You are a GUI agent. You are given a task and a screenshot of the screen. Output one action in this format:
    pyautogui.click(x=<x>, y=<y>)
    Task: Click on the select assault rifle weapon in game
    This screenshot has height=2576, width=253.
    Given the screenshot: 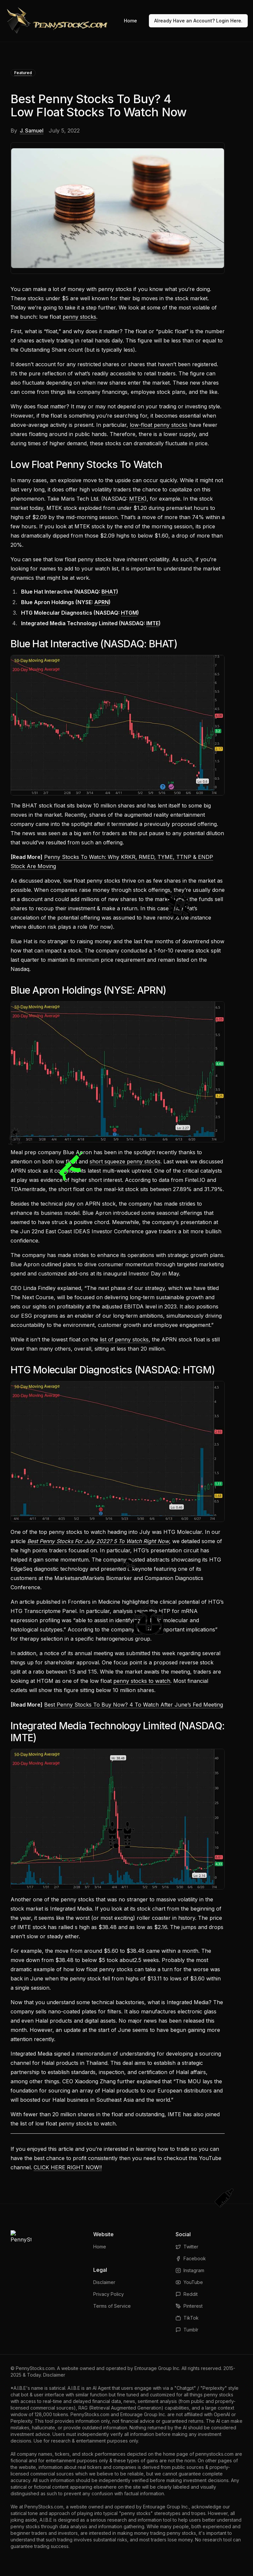 What is the action you would take?
    pyautogui.click(x=71, y=1166)
    